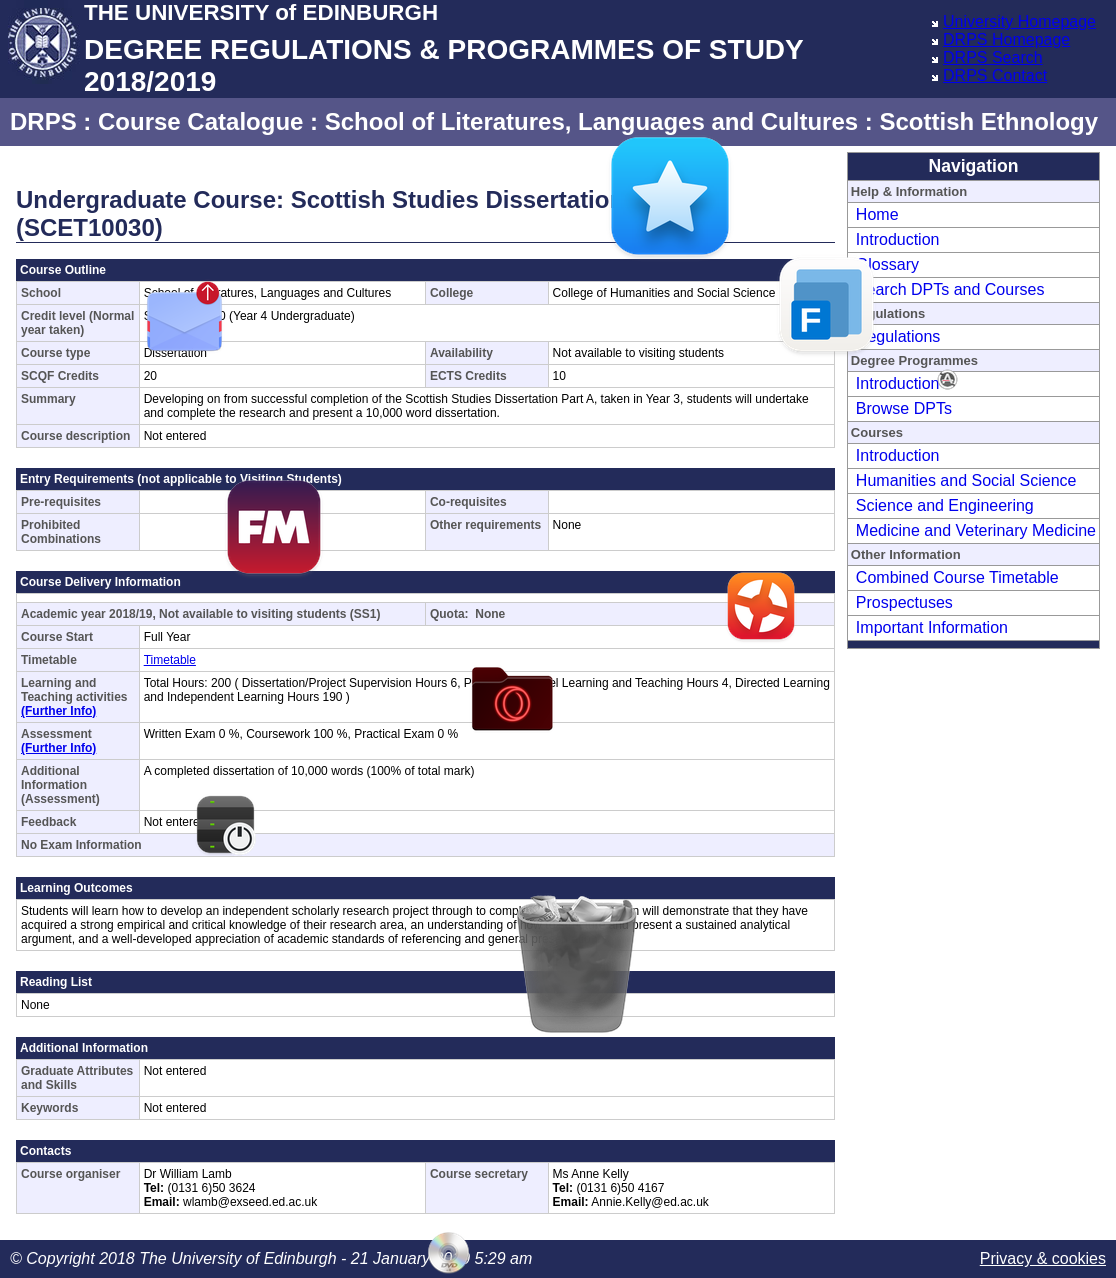 The image size is (1116, 1278). What do you see at coordinates (512, 701) in the screenshot?
I see `open Opera GX browser files folder` at bounding box center [512, 701].